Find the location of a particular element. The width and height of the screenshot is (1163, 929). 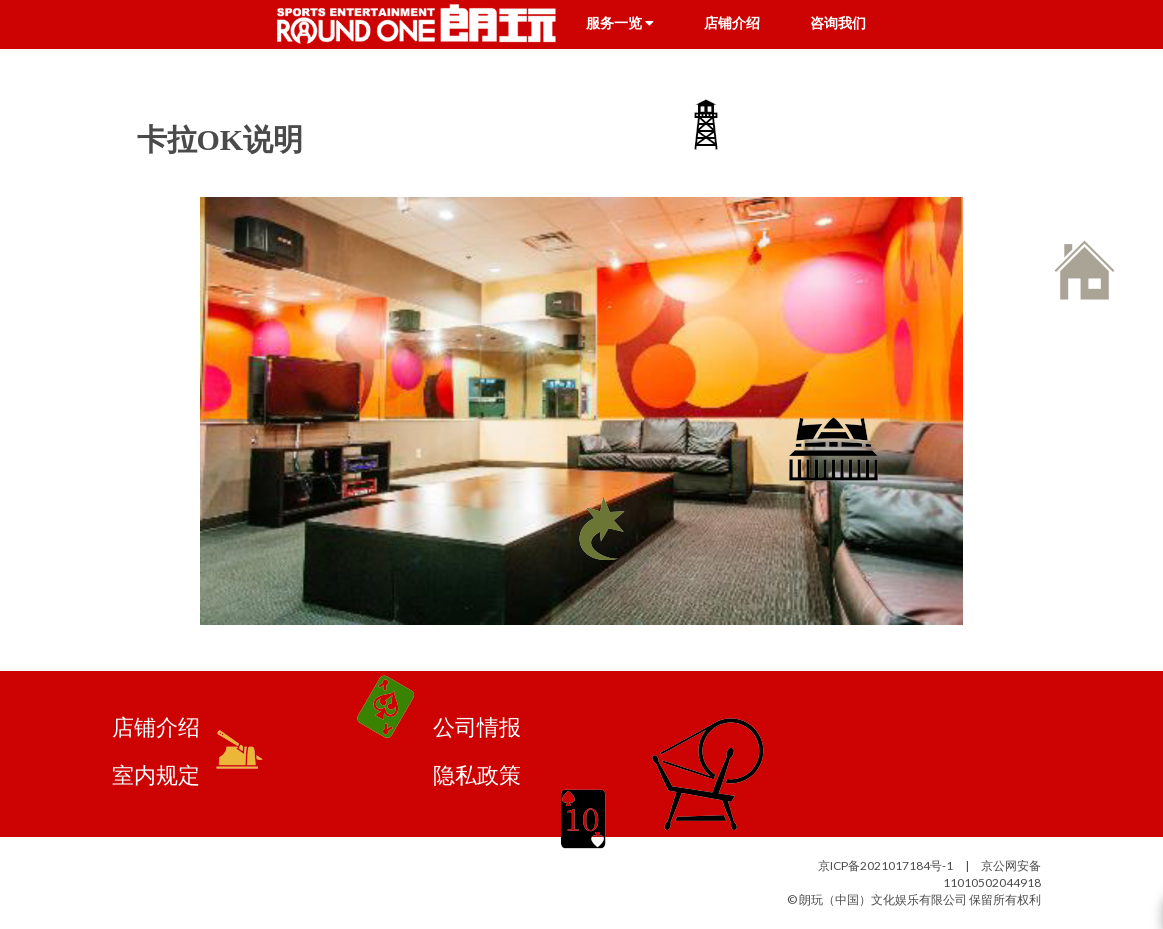

perform a riposte or counter-attack move is located at coordinates (602, 528).